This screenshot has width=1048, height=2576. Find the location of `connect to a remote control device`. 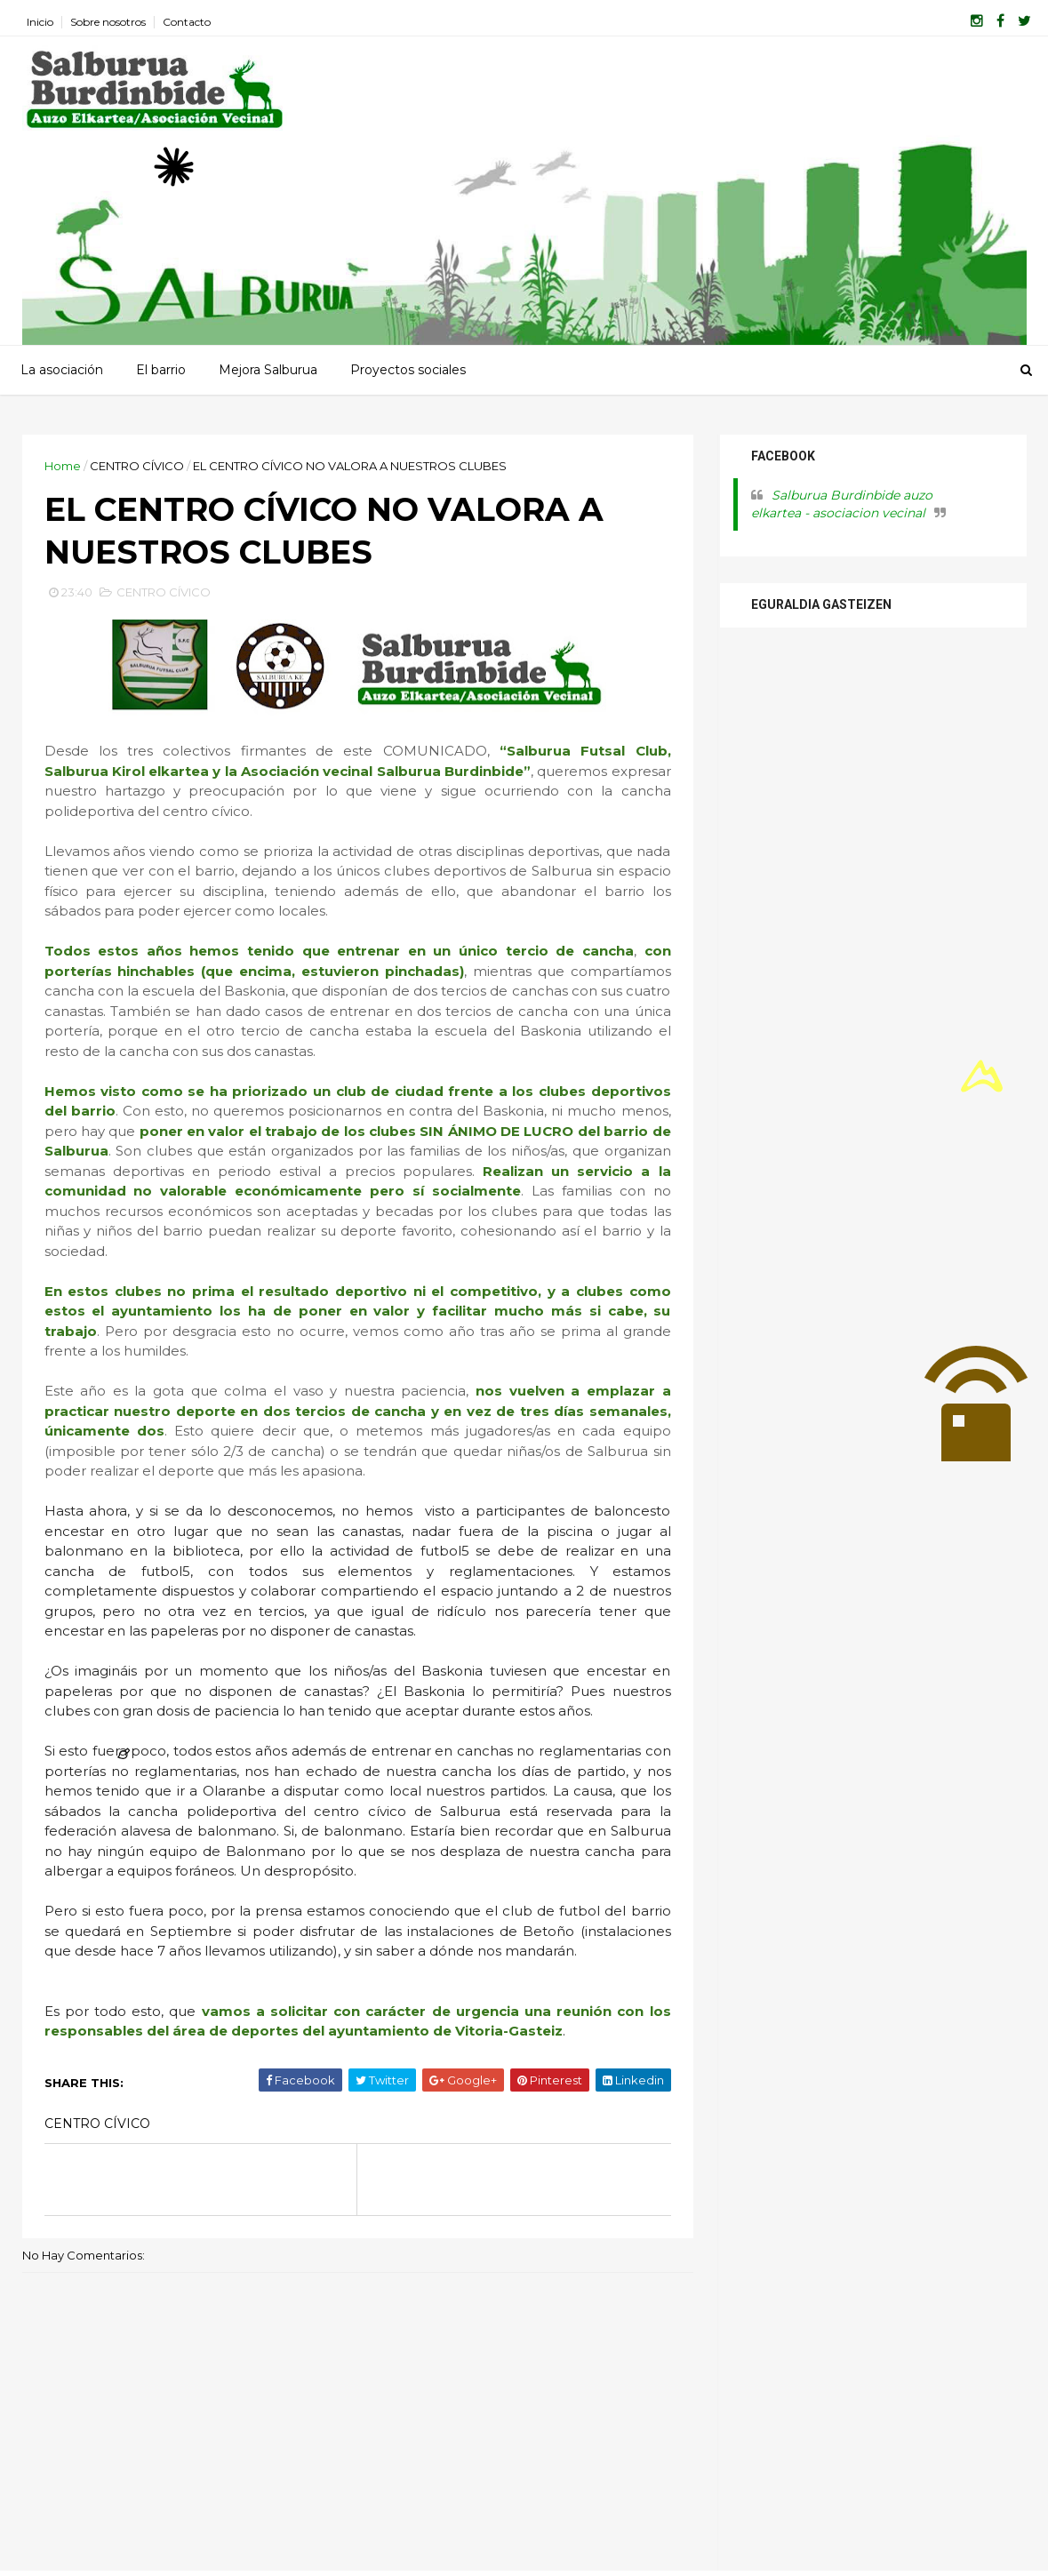

connect to a remote control device is located at coordinates (976, 1404).